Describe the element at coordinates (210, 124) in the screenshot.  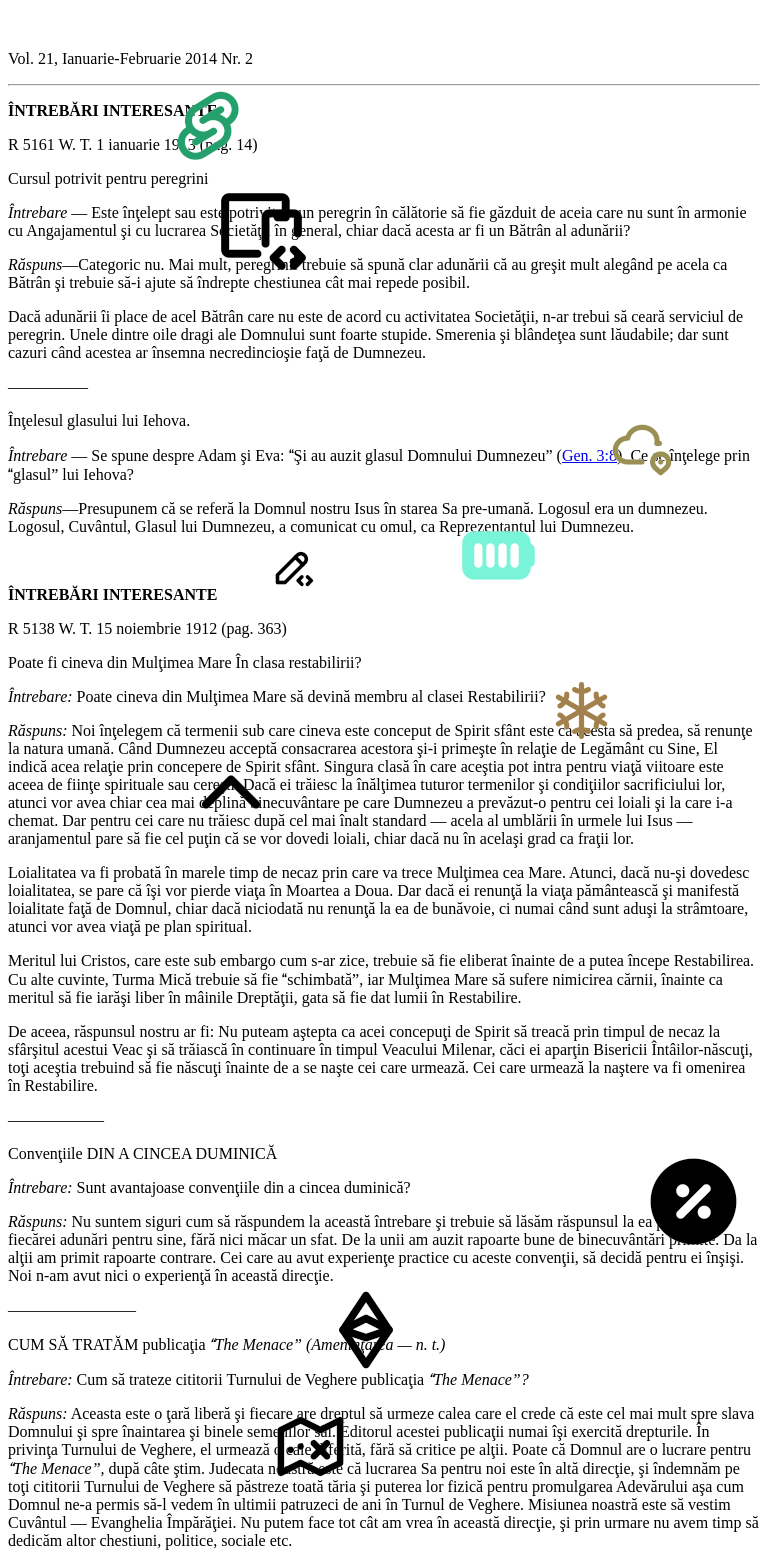
I see `link to Svelte framework documentation or resources` at that location.